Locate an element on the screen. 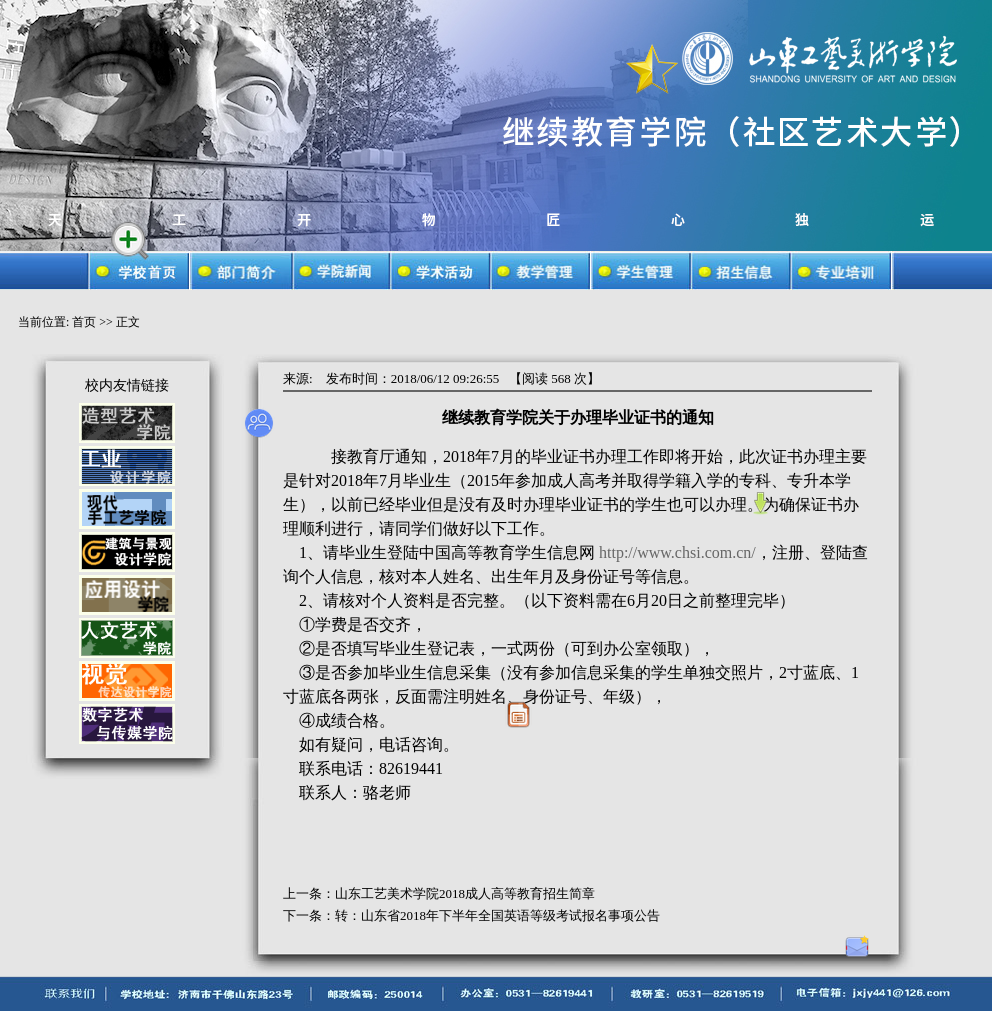 This screenshot has height=1011, width=992. zoom in on the current view is located at coordinates (130, 241).